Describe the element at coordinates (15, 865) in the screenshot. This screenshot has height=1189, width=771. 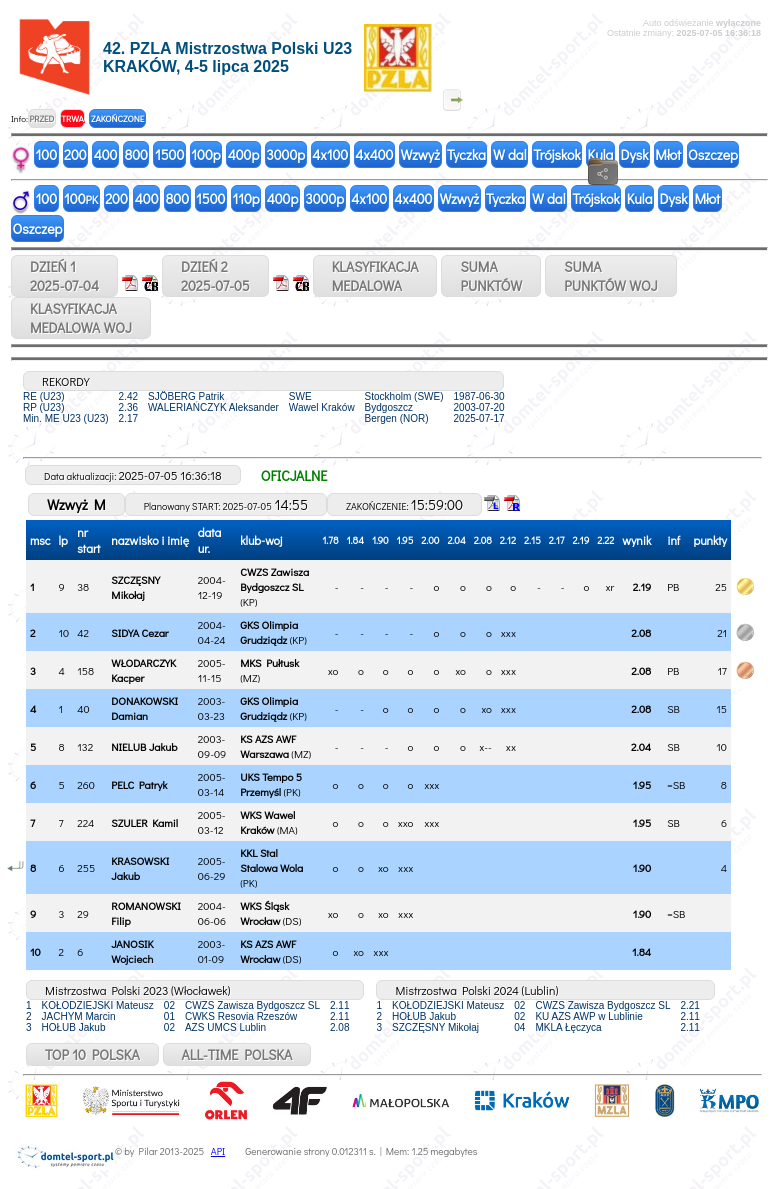
I see `reply to all recipients of an email` at that location.